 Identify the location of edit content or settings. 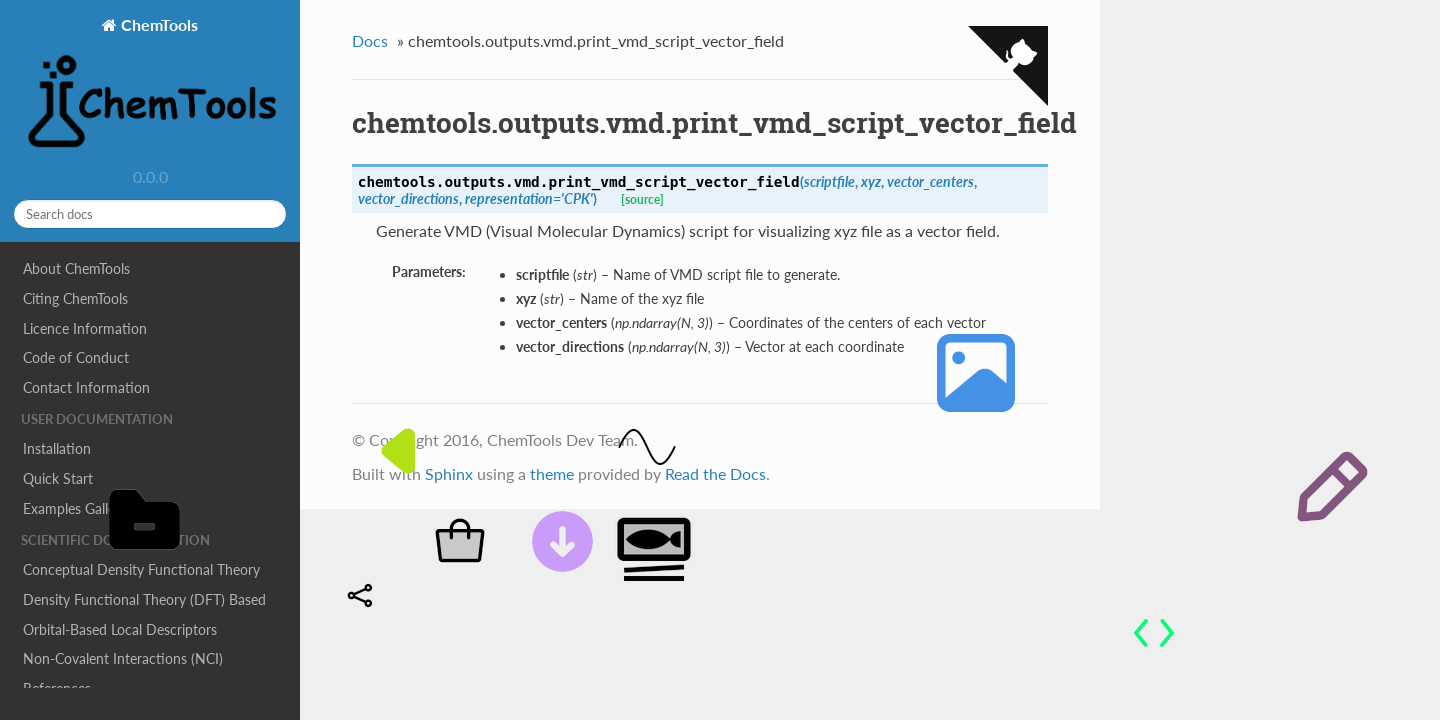
(1332, 486).